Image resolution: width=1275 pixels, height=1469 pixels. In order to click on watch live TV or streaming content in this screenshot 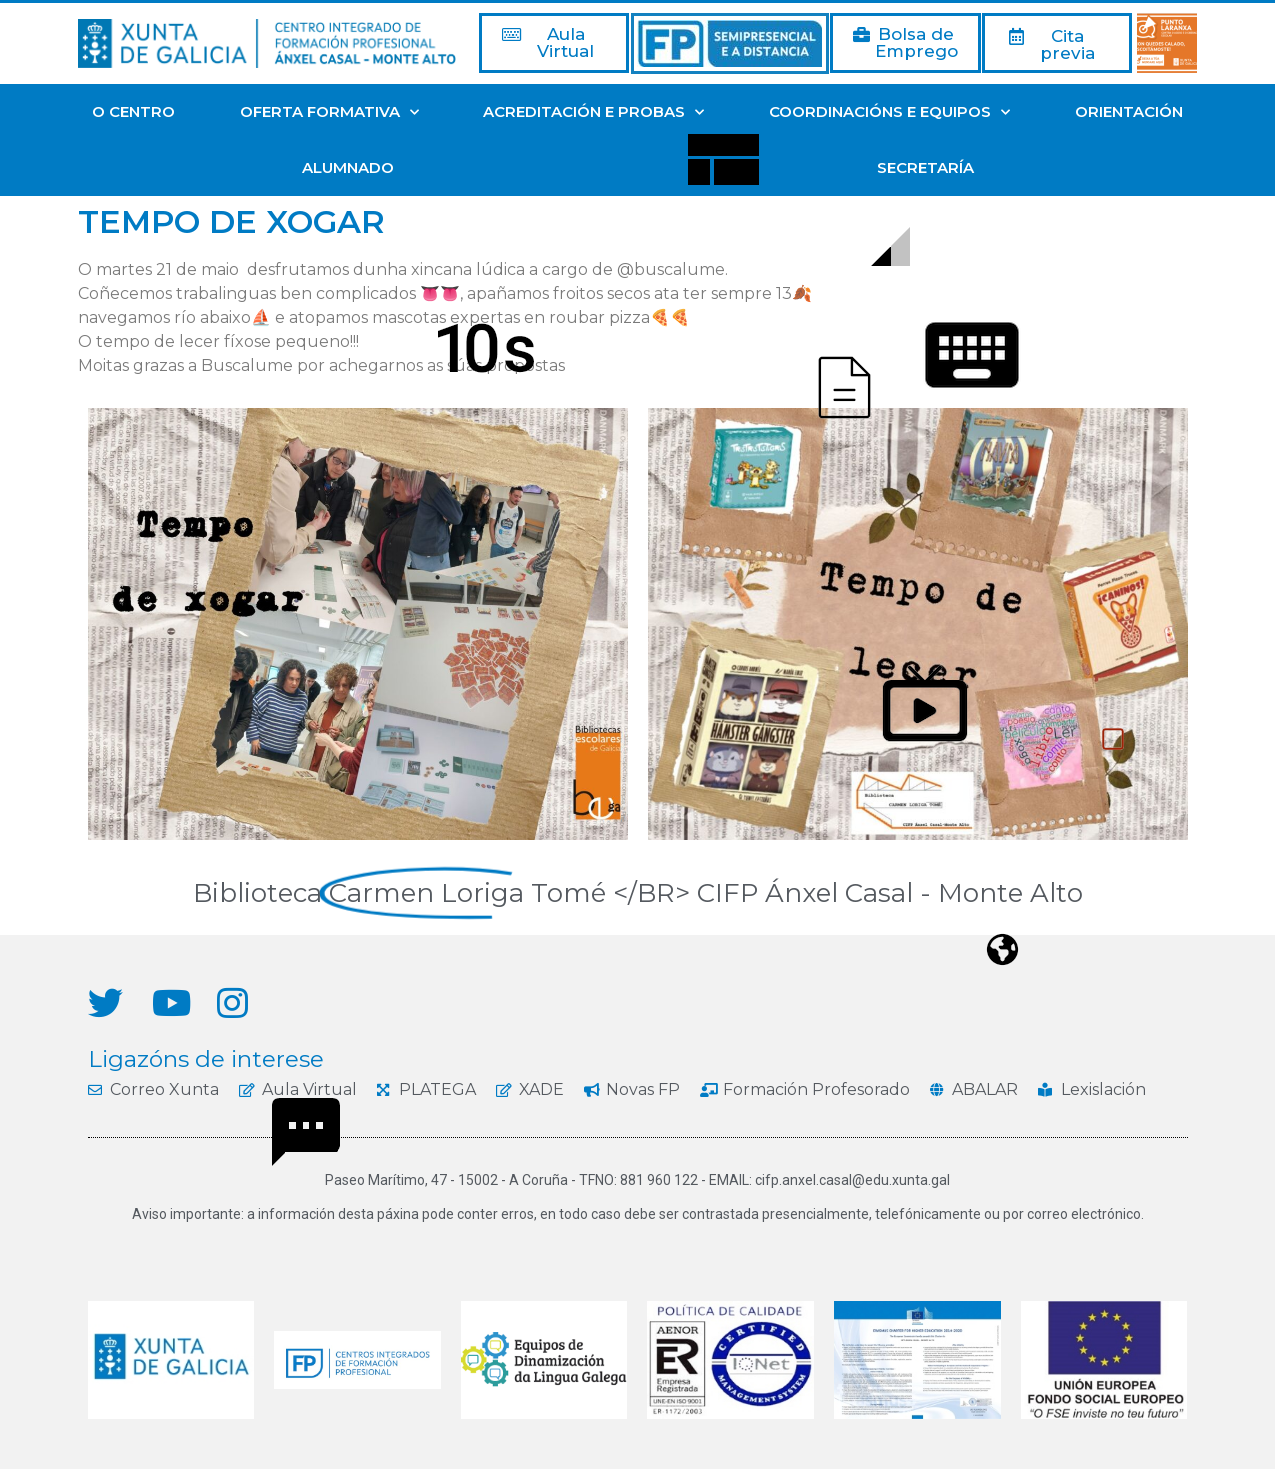, I will do `click(925, 703)`.